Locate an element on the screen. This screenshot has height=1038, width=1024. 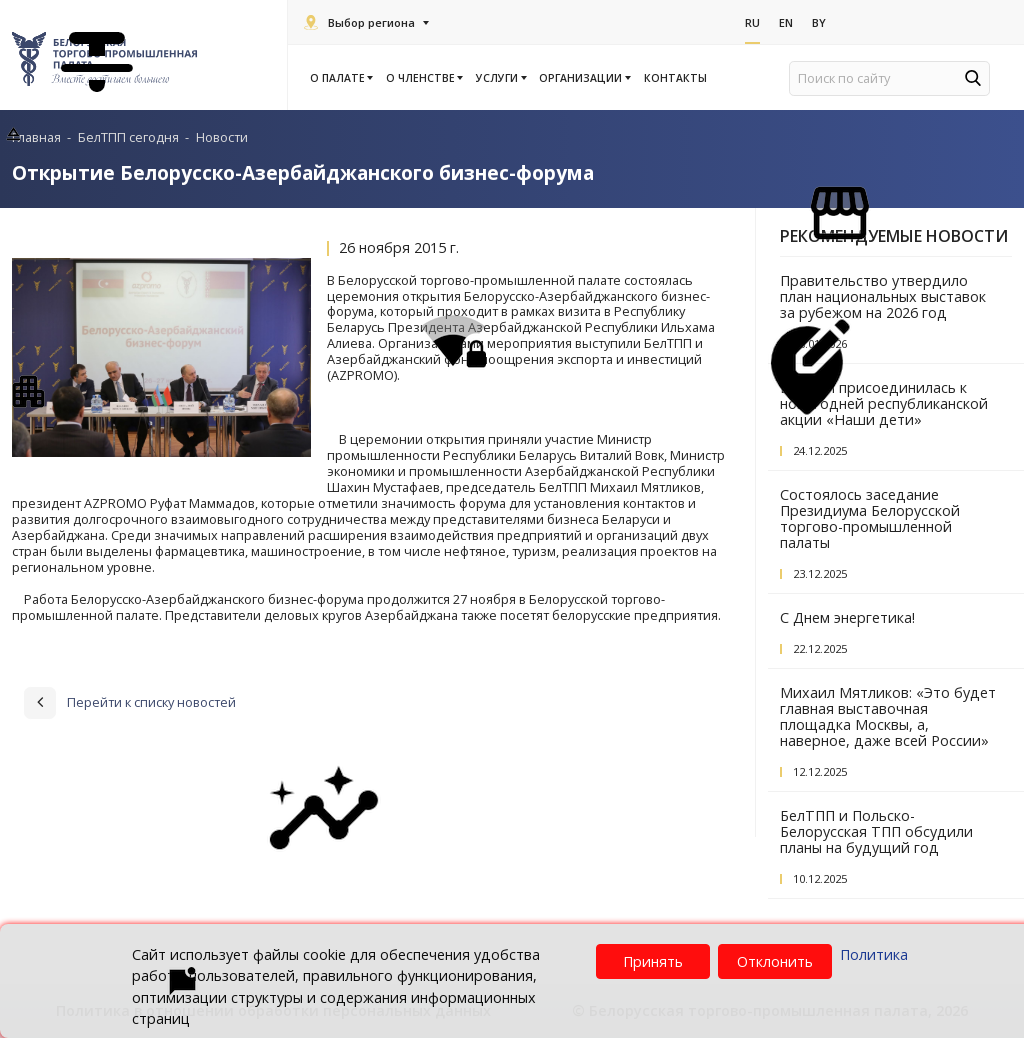
apply strikethrough formatting to selected text is located at coordinates (97, 64).